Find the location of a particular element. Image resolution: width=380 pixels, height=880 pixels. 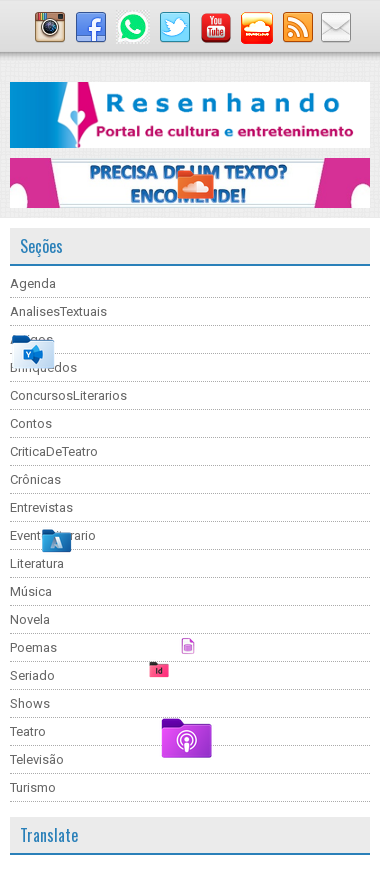

open folder containing Microsoft Yammer files is located at coordinates (33, 353).